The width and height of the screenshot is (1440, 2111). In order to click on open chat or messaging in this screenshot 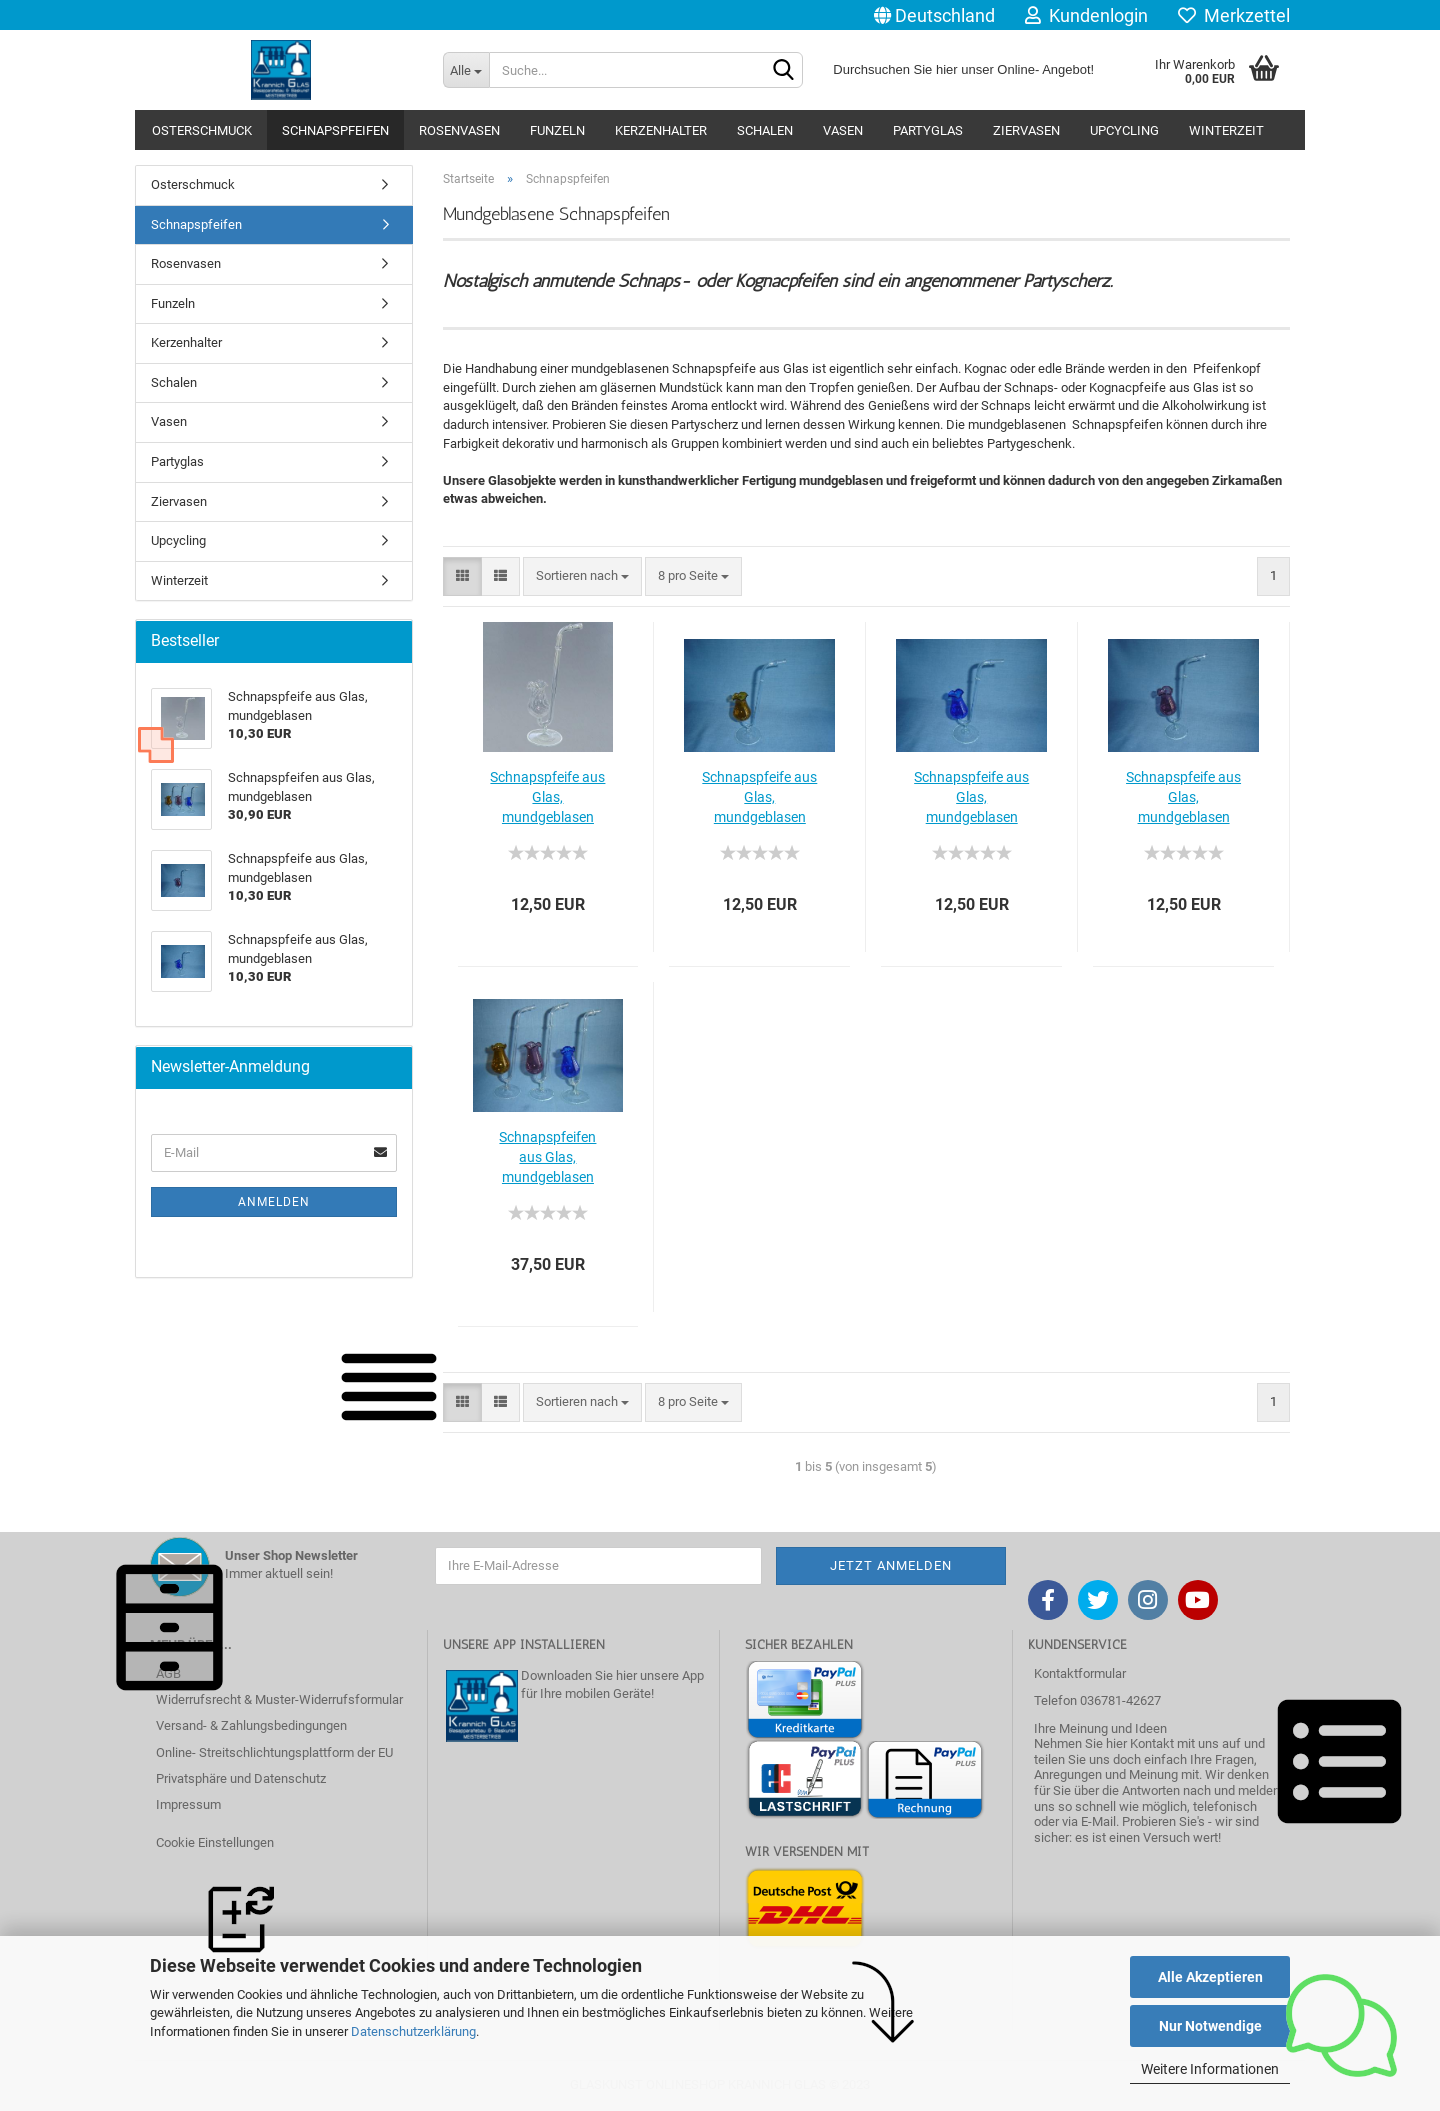, I will do `click(1341, 2025)`.